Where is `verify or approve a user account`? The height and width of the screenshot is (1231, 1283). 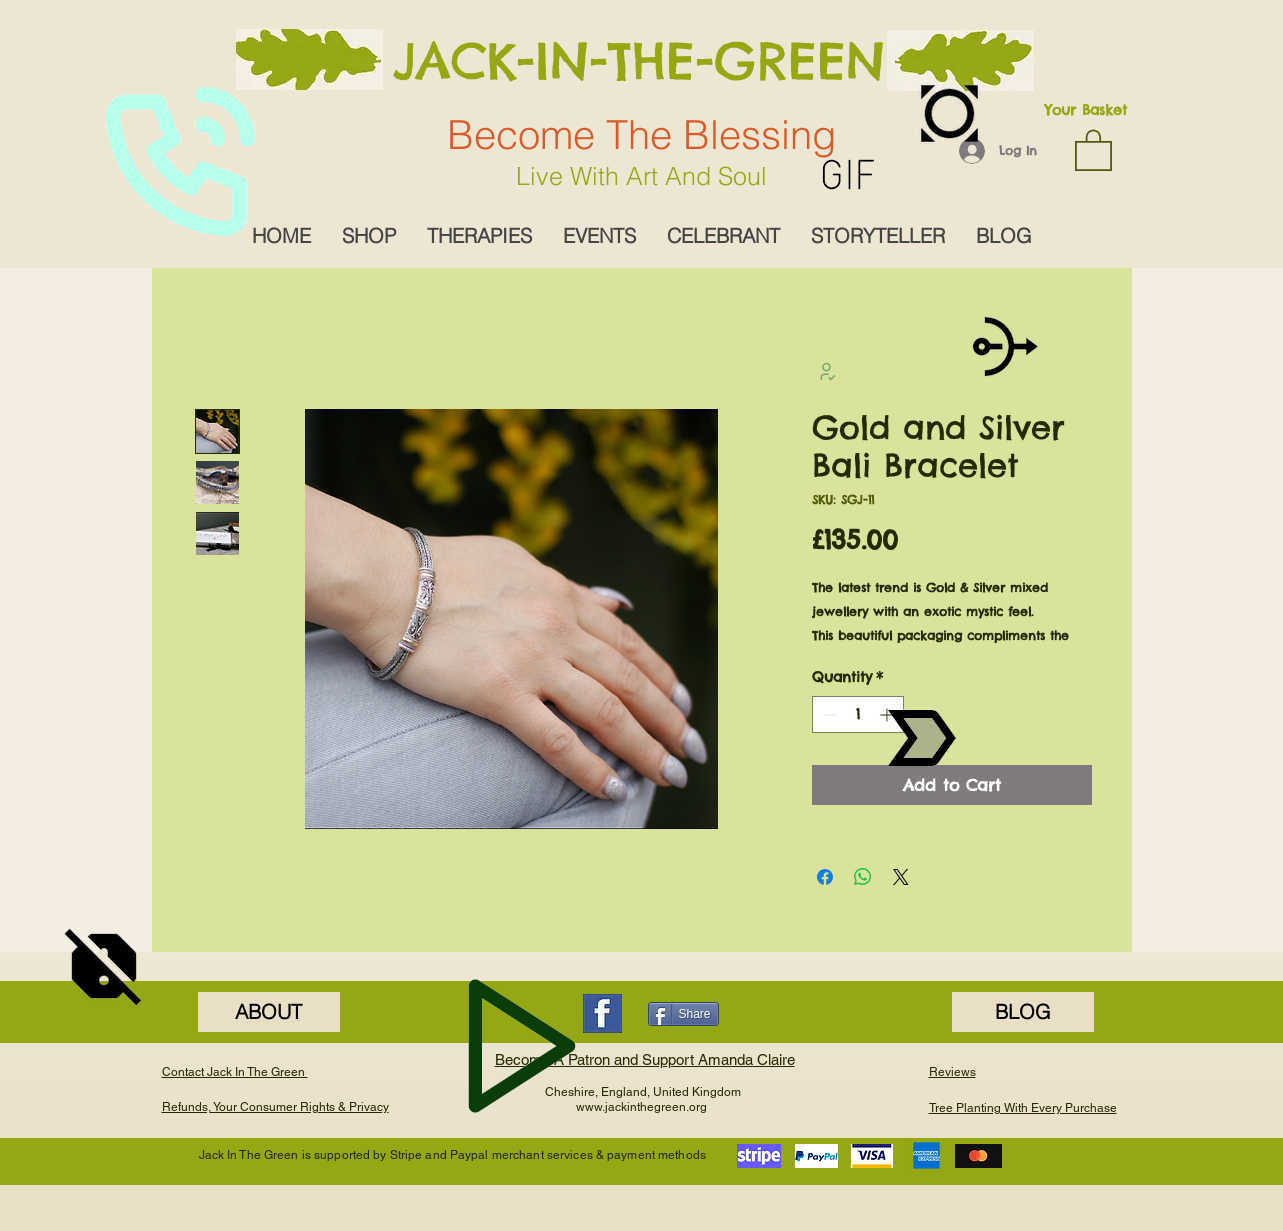 verify or approve a user account is located at coordinates (826, 371).